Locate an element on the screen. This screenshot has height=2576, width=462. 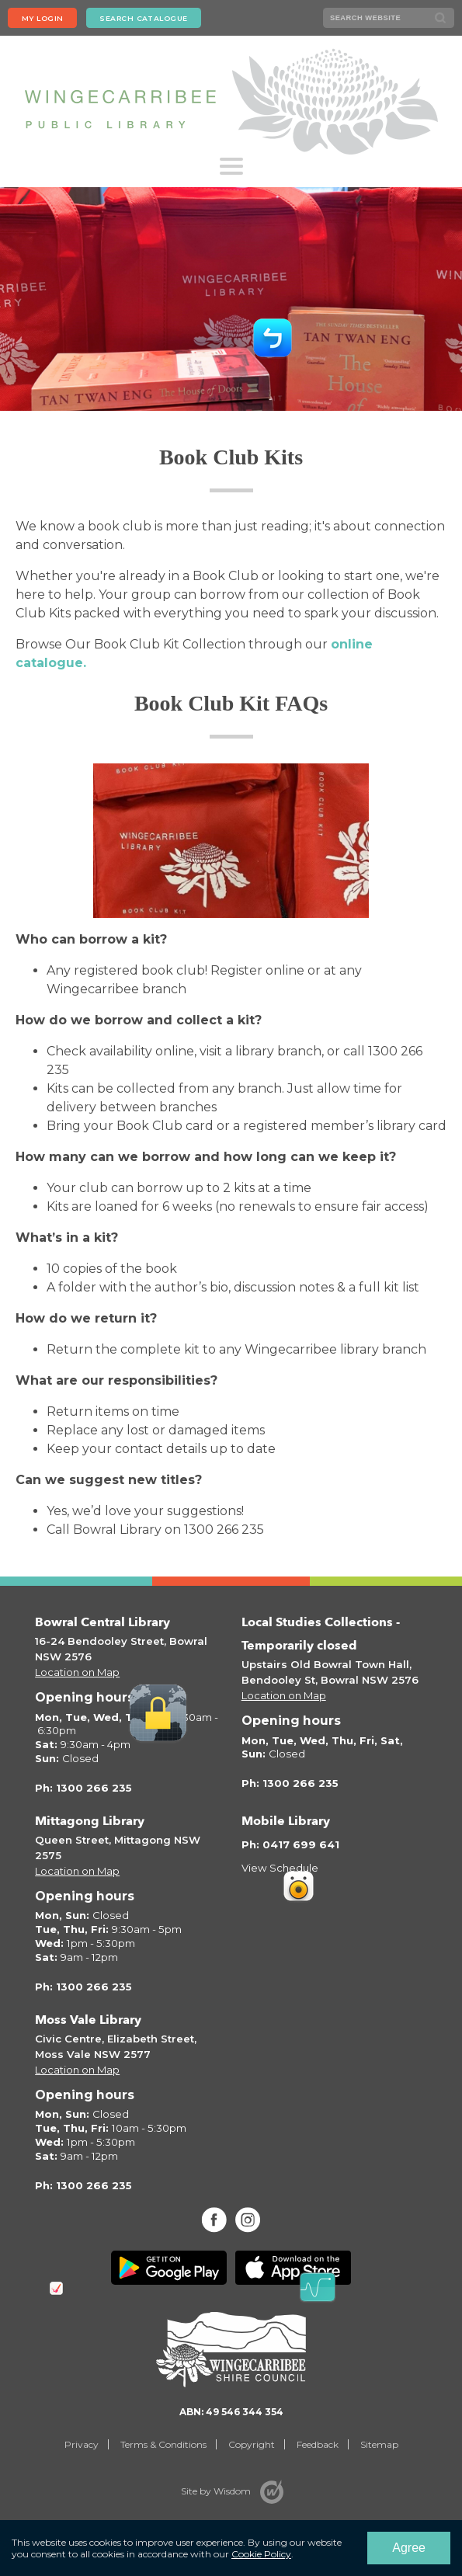
open gnome paint application is located at coordinates (56, 2288).